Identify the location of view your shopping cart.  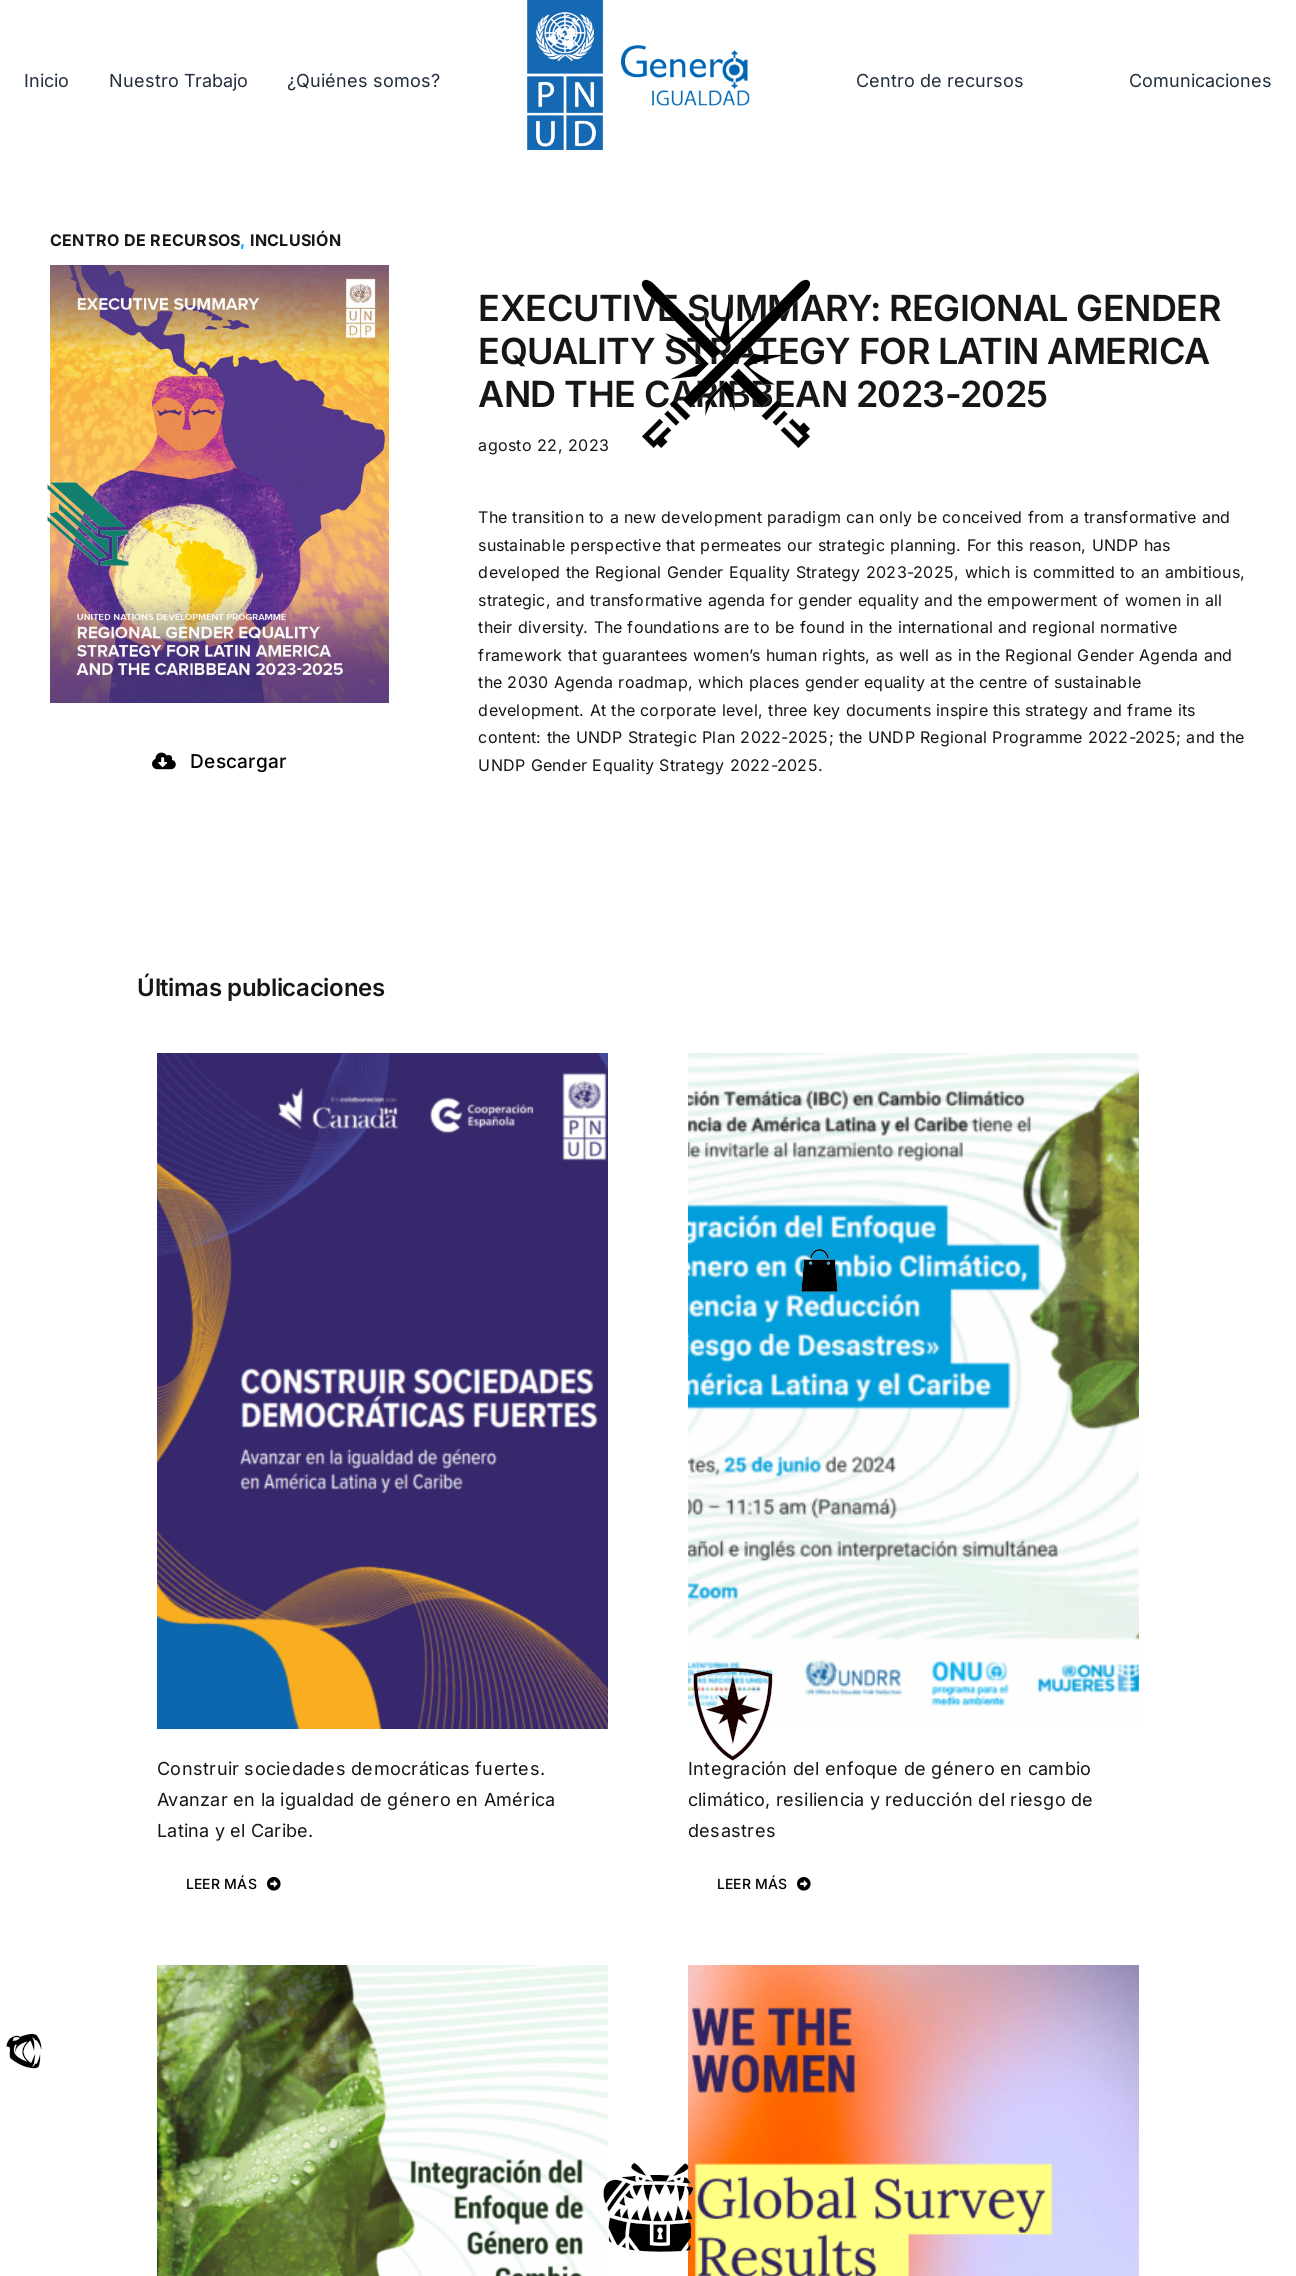
(819, 1270).